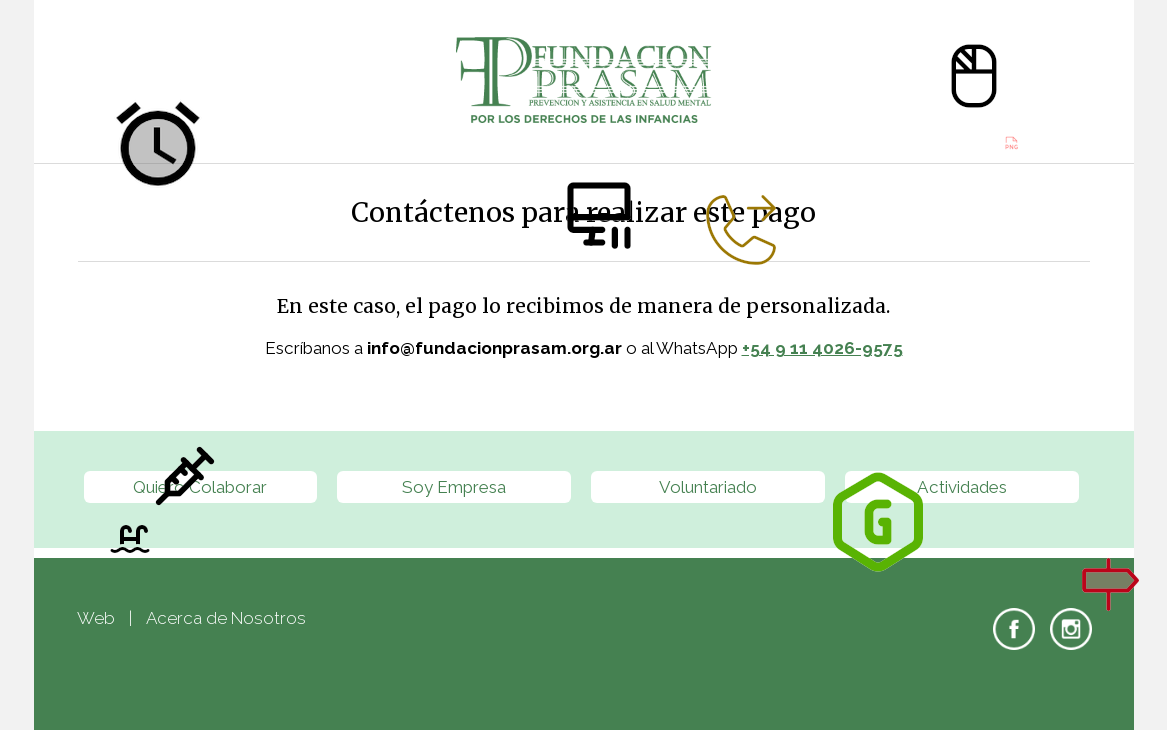 The width and height of the screenshot is (1167, 730). Describe the element at coordinates (158, 144) in the screenshot. I see `view and manage alarms` at that location.